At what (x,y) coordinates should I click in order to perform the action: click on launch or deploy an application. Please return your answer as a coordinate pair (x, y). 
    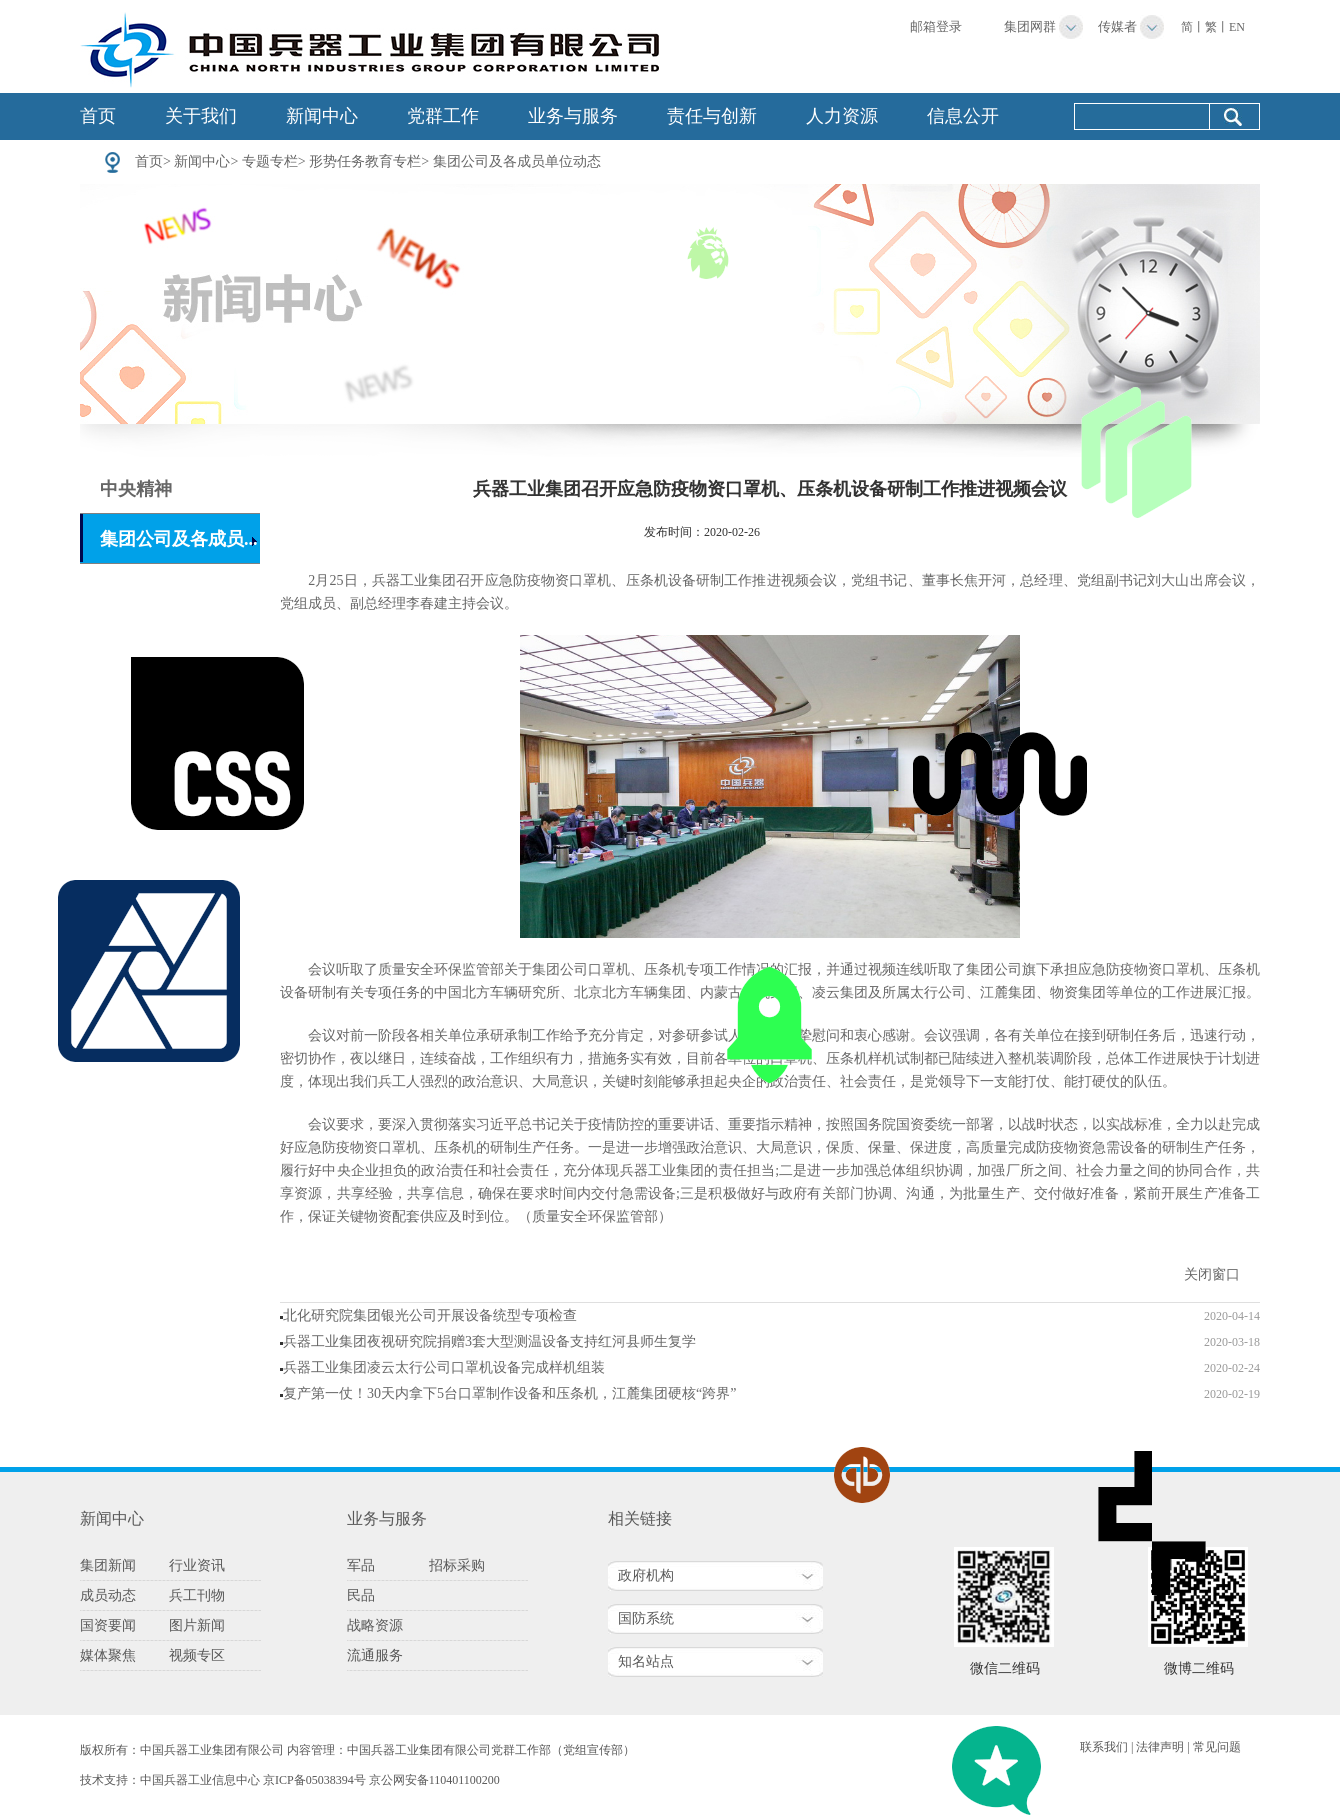
    Looking at the image, I should click on (769, 1022).